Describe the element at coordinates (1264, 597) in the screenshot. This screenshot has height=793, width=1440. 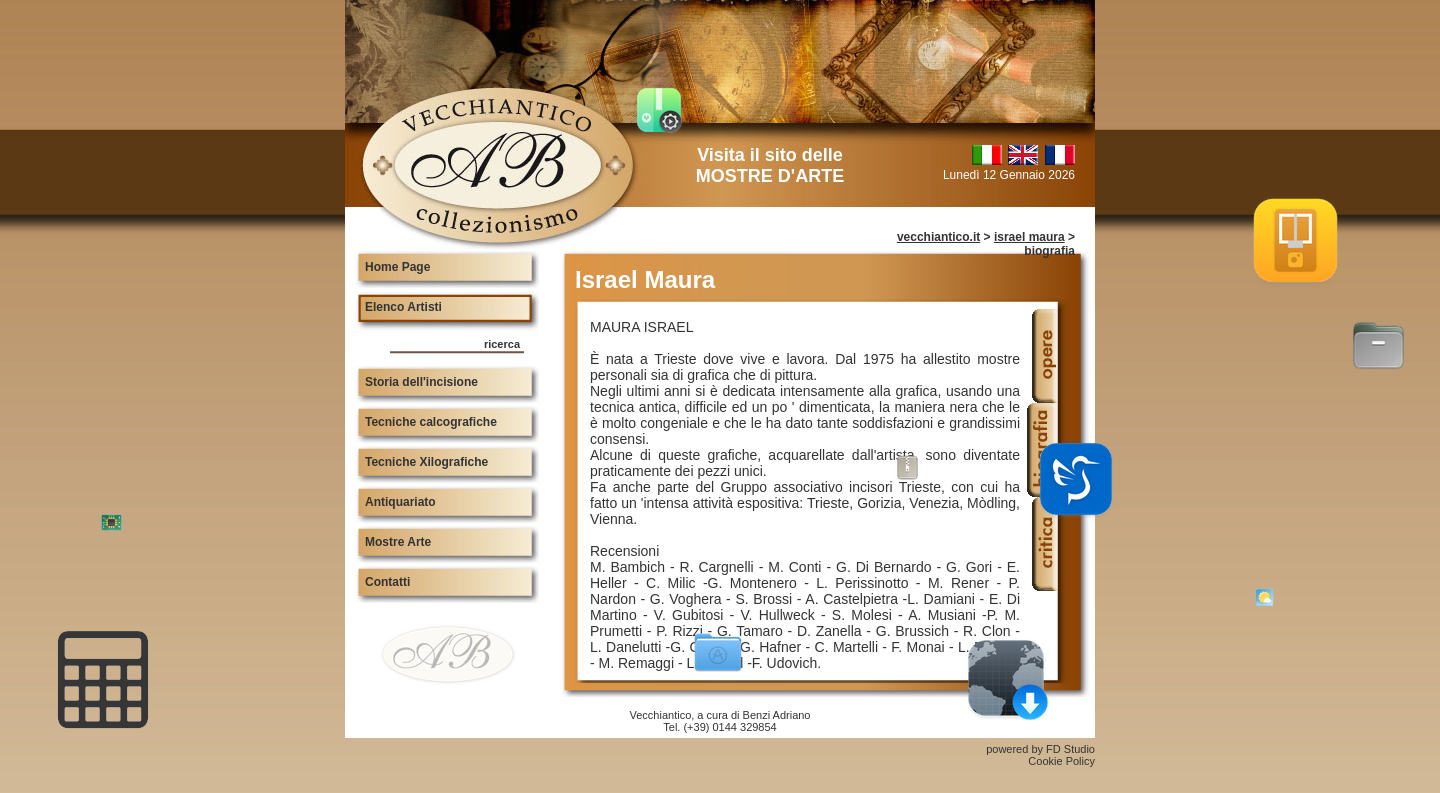
I see `open the weather app` at that location.